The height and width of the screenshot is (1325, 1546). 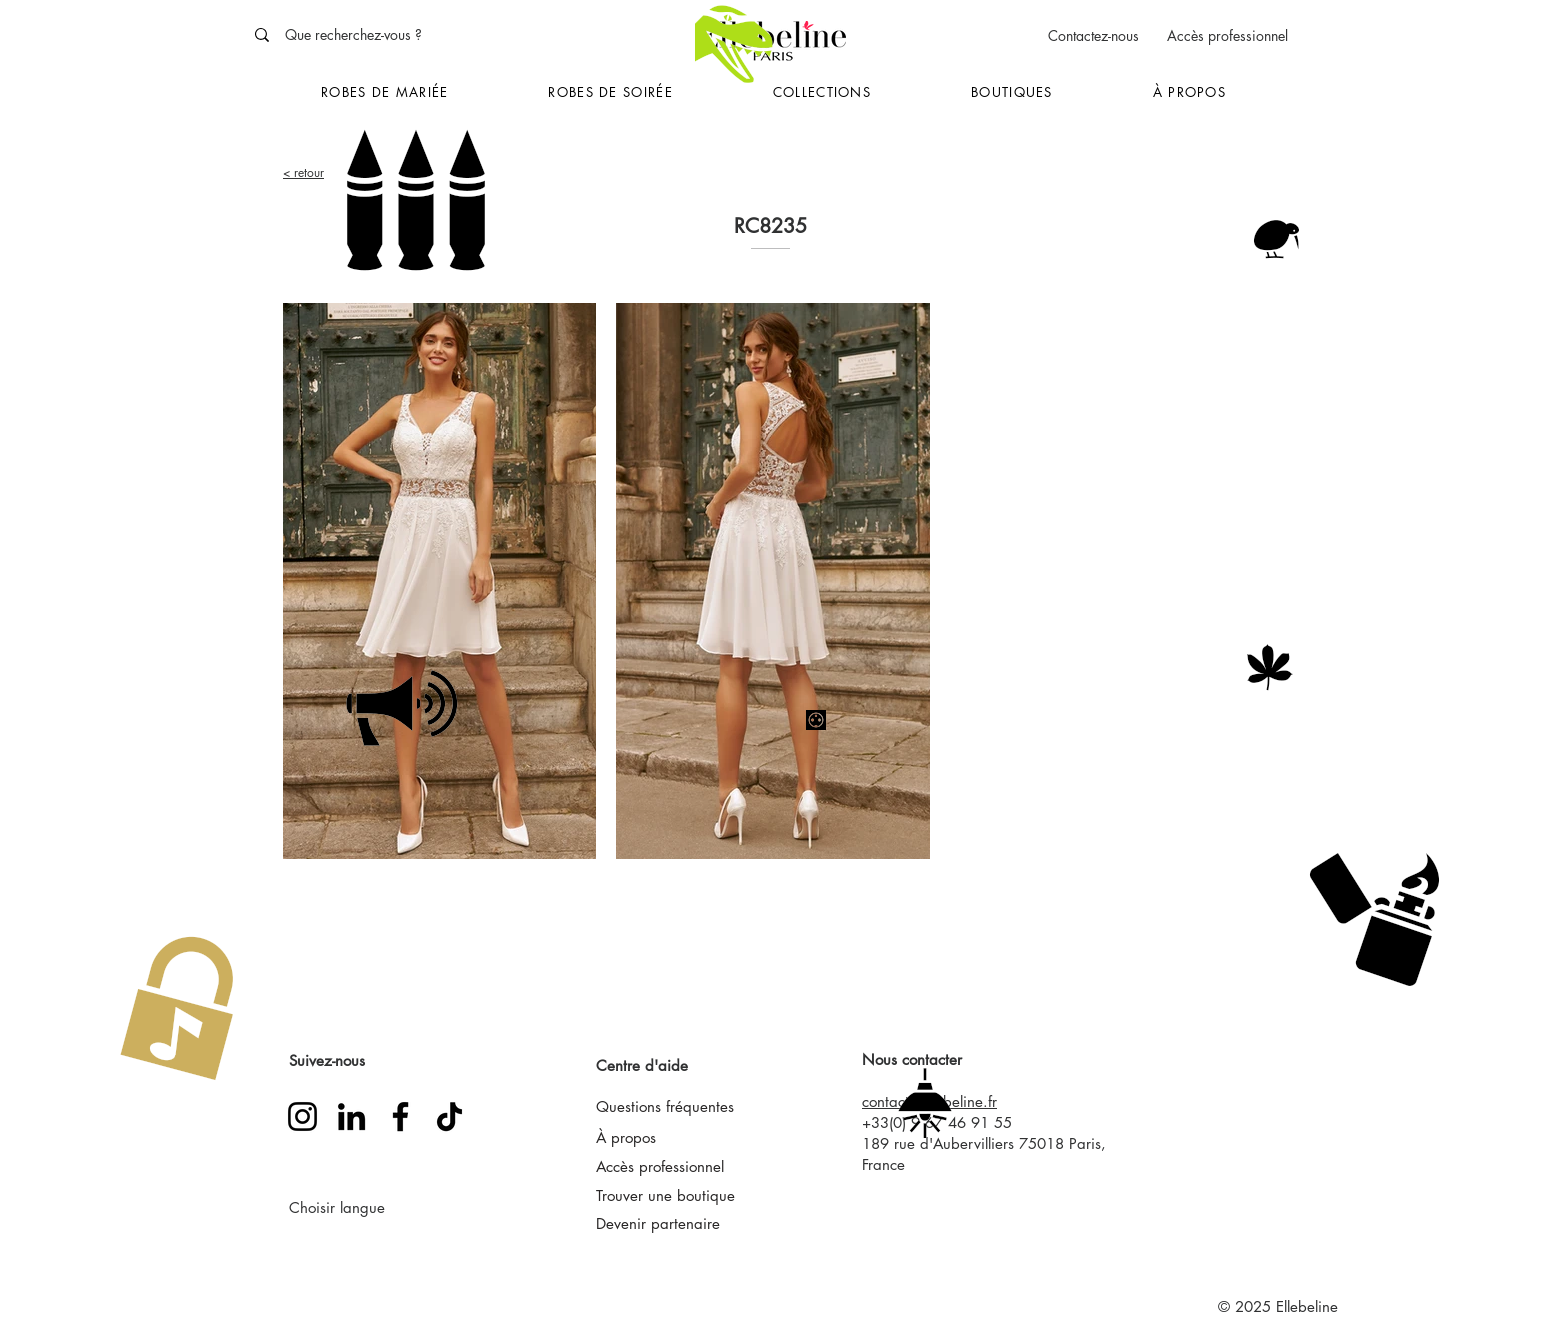 I want to click on select ninja velociraptor character, so click(x=734, y=44).